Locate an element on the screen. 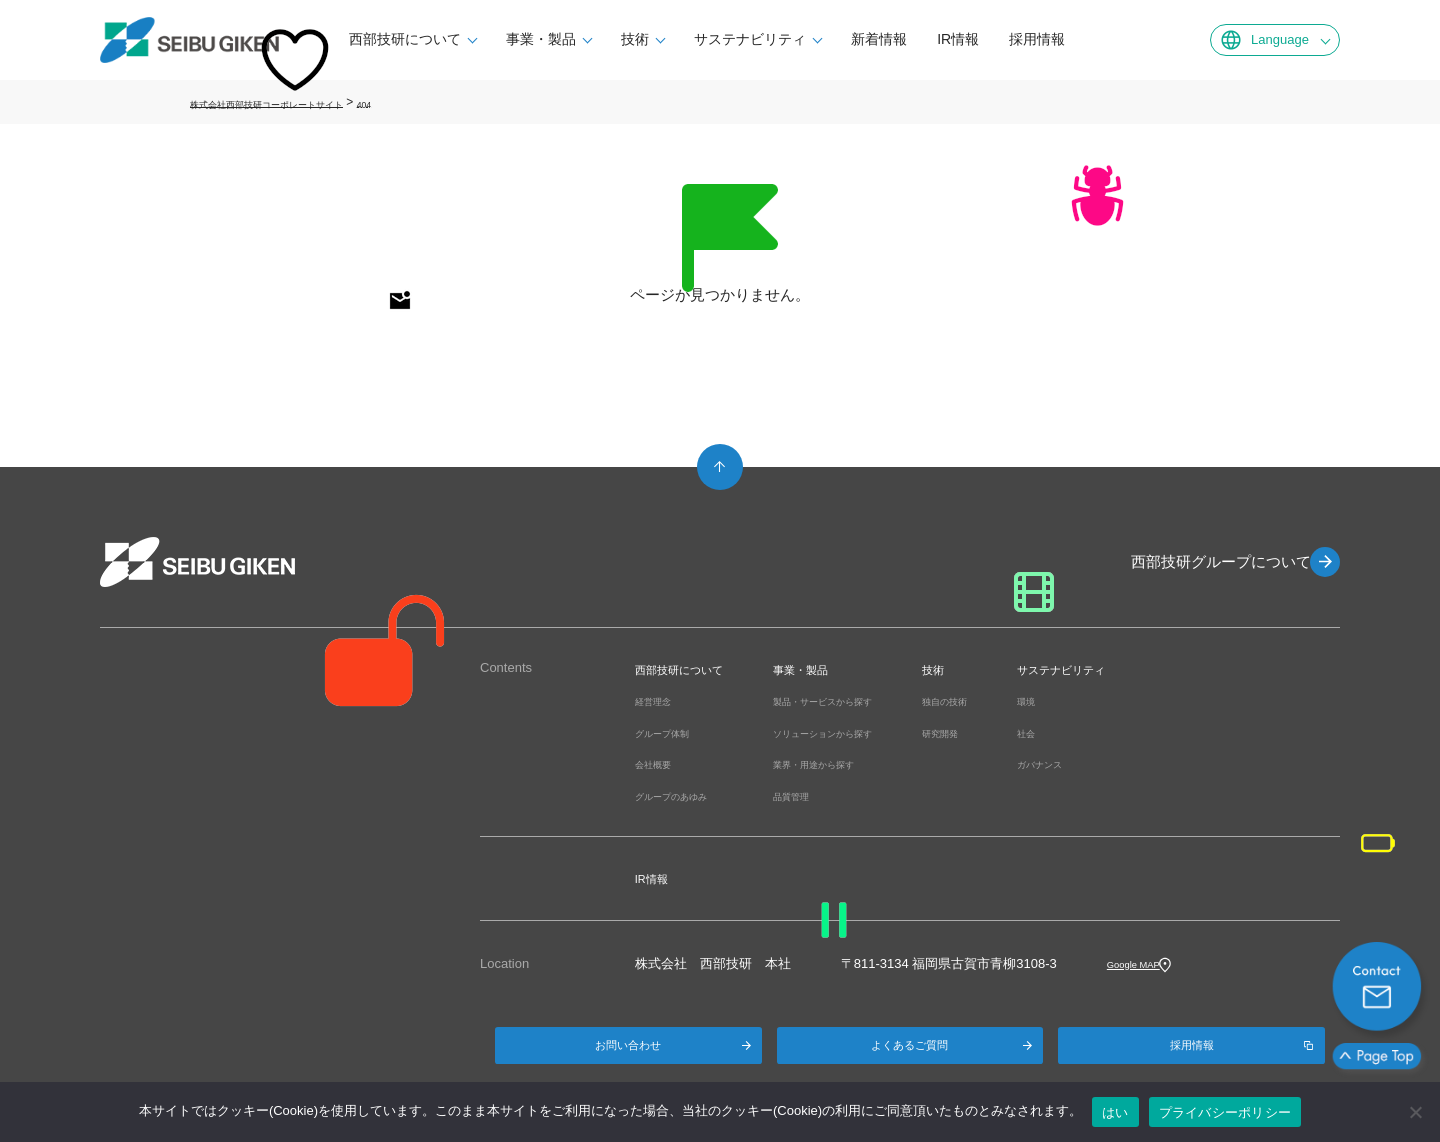  indicates empty battery status is located at coordinates (1378, 842).